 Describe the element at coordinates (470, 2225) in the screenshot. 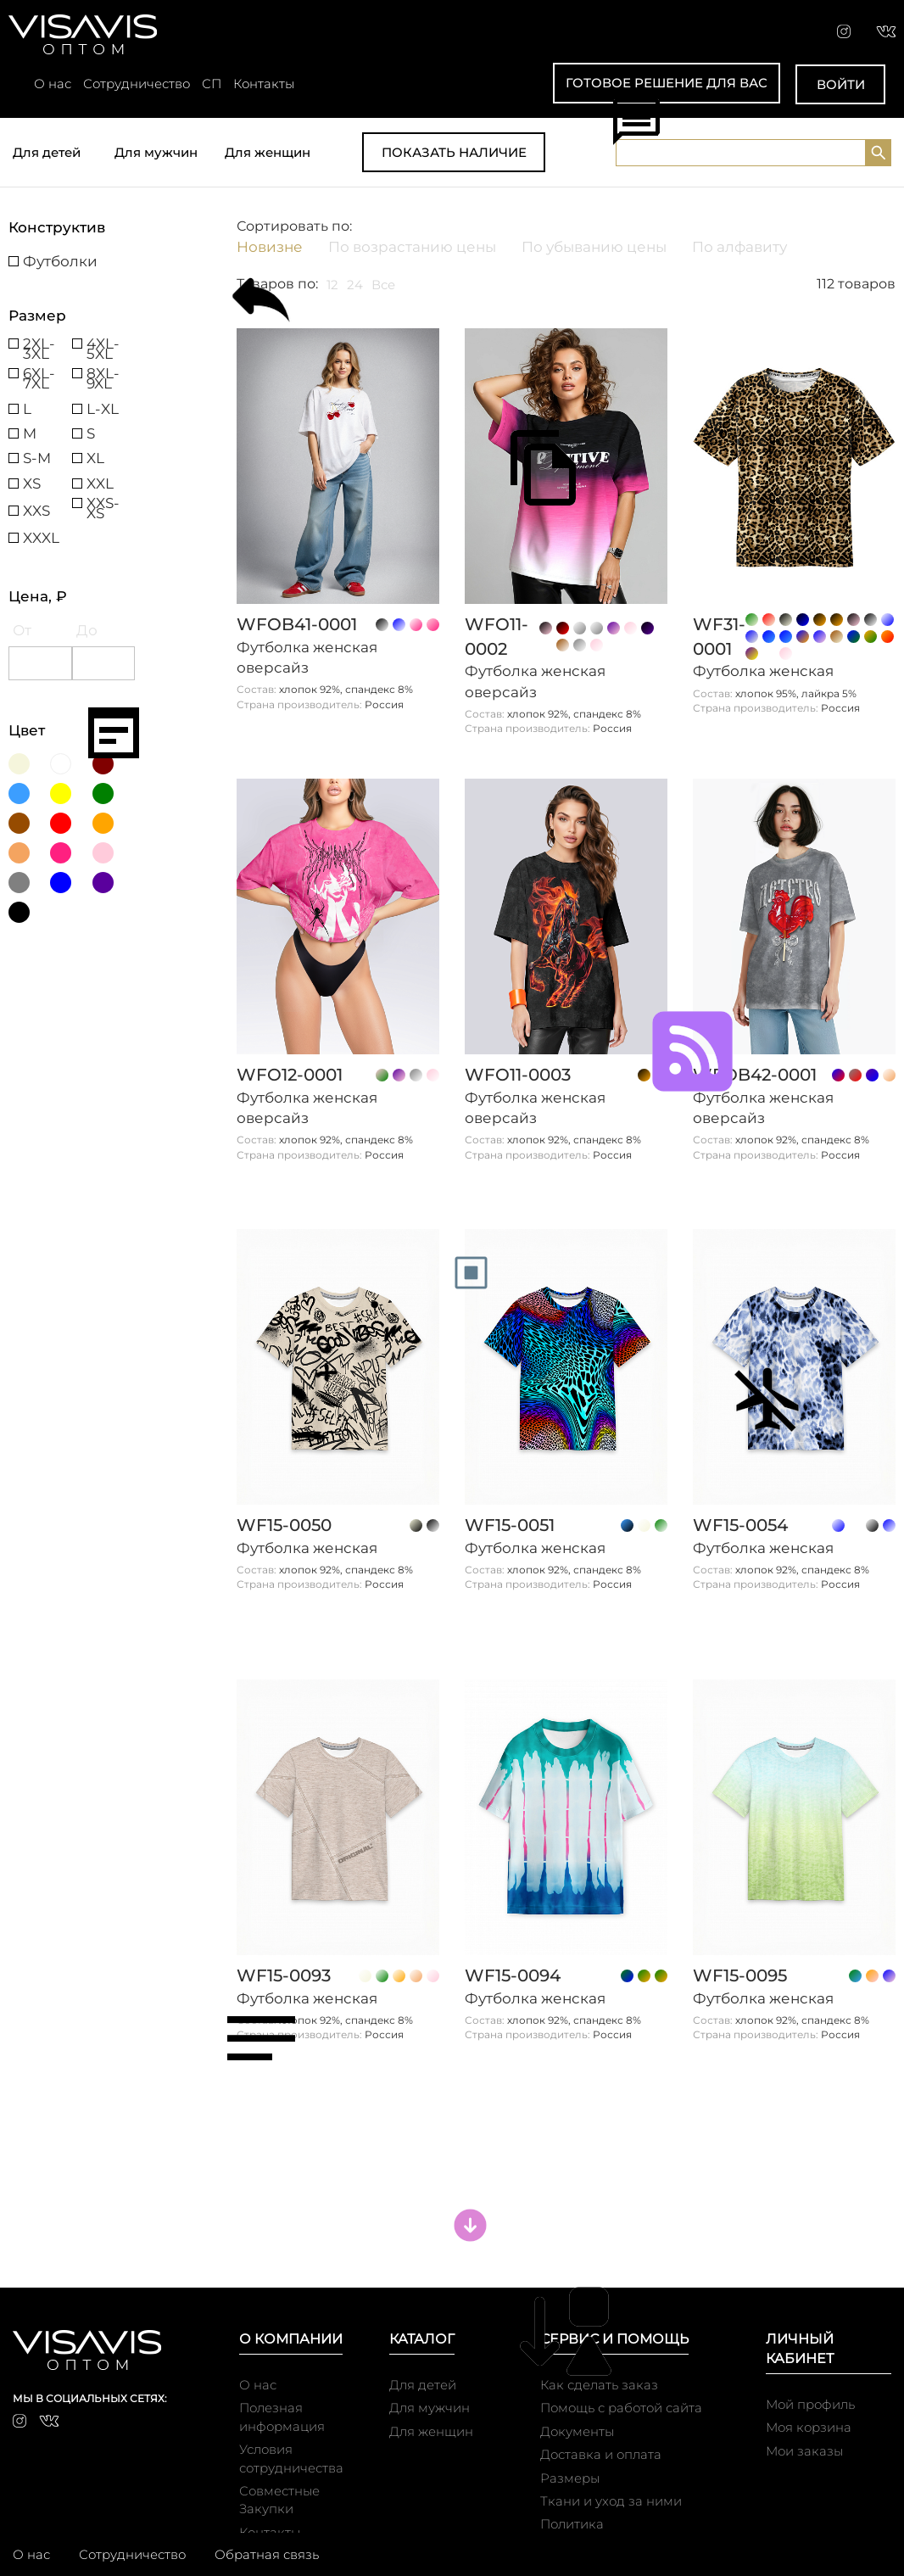

I see `download file or content` at that location.